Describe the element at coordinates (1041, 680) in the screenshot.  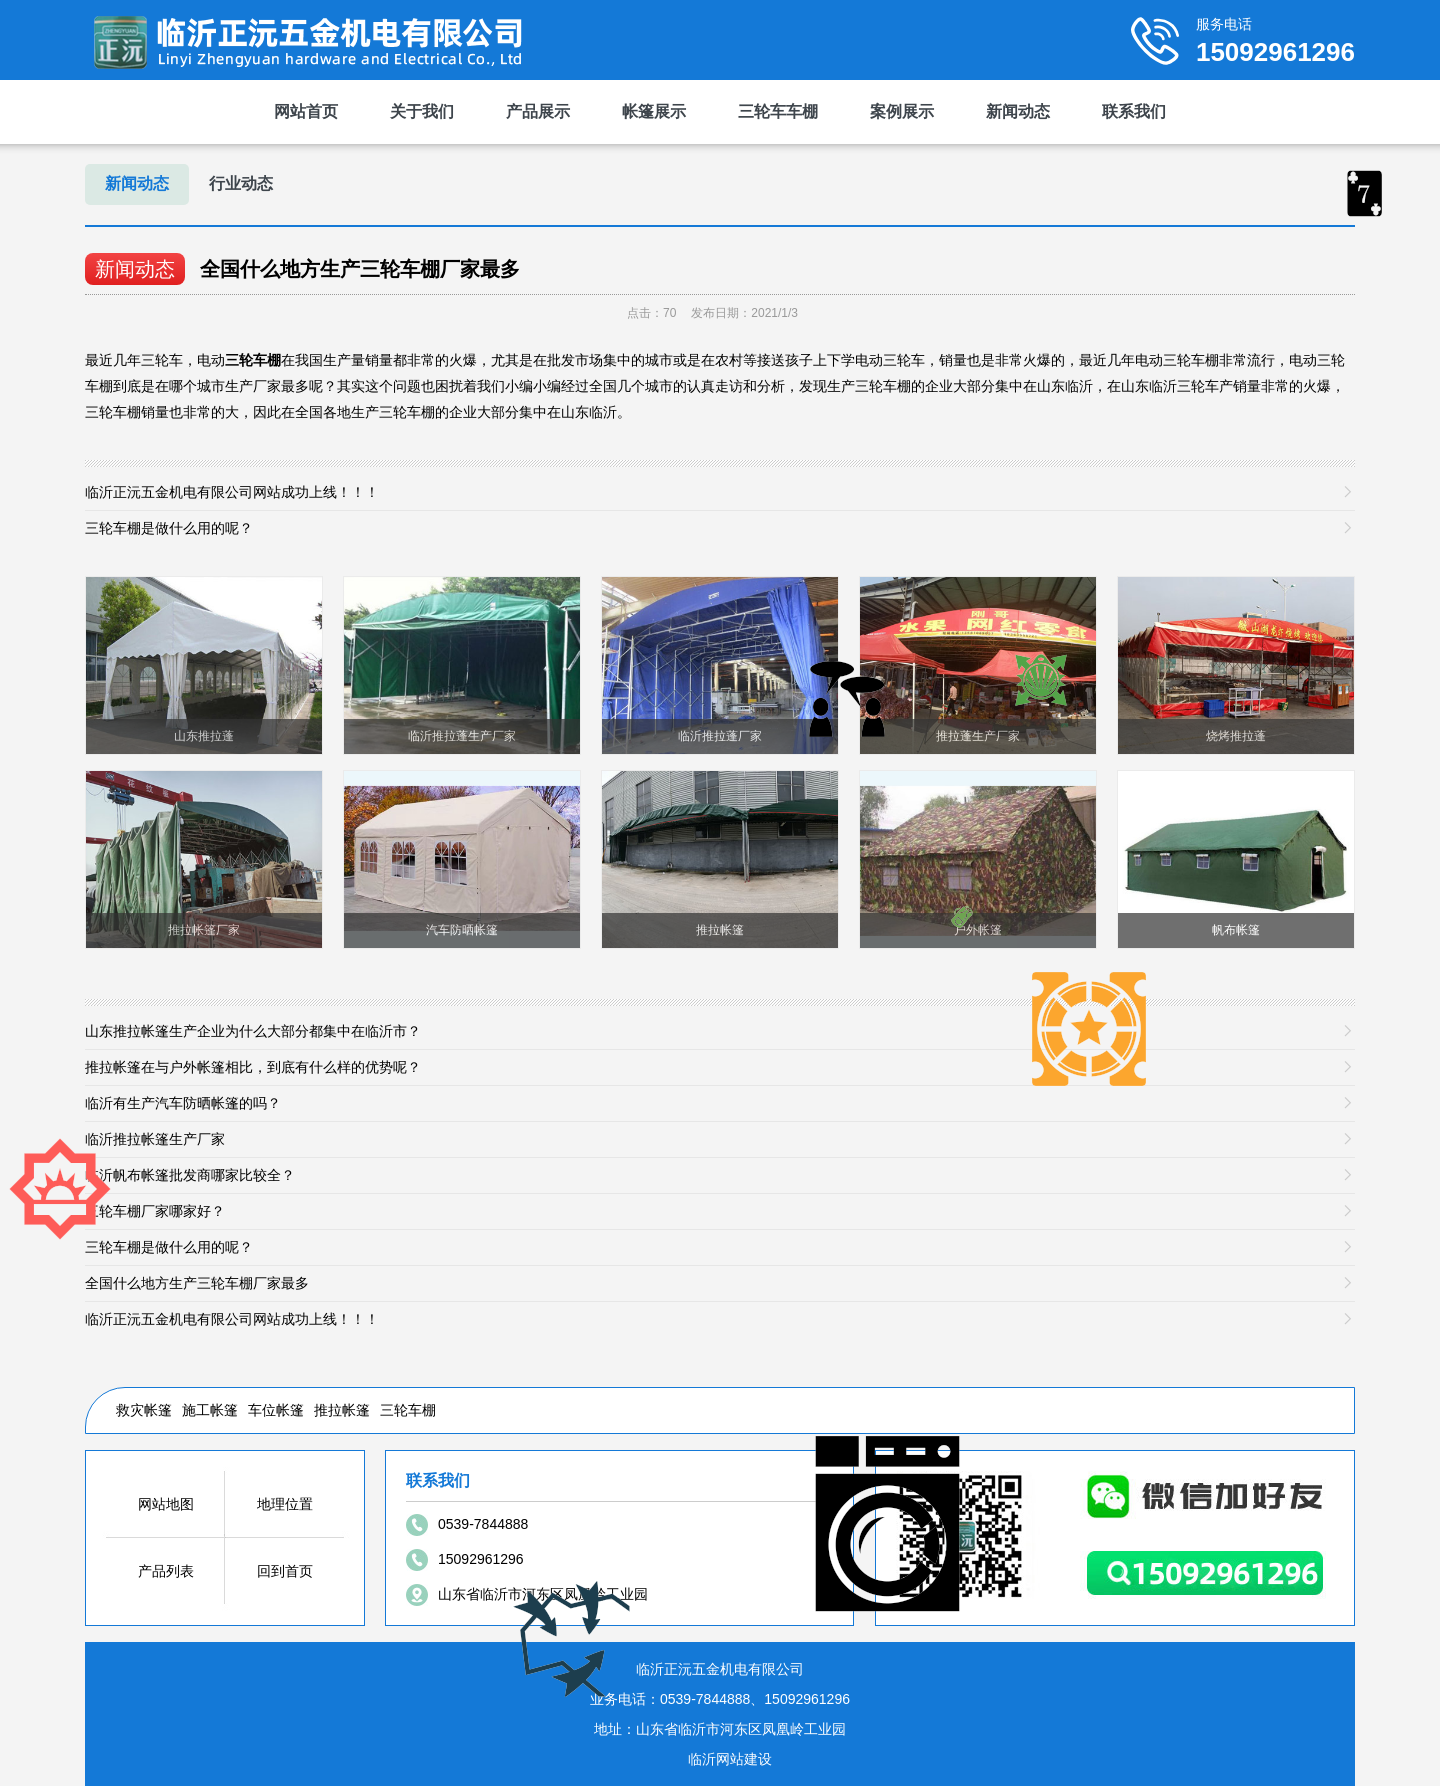
I see `share or broadcast game achievement` at that location.